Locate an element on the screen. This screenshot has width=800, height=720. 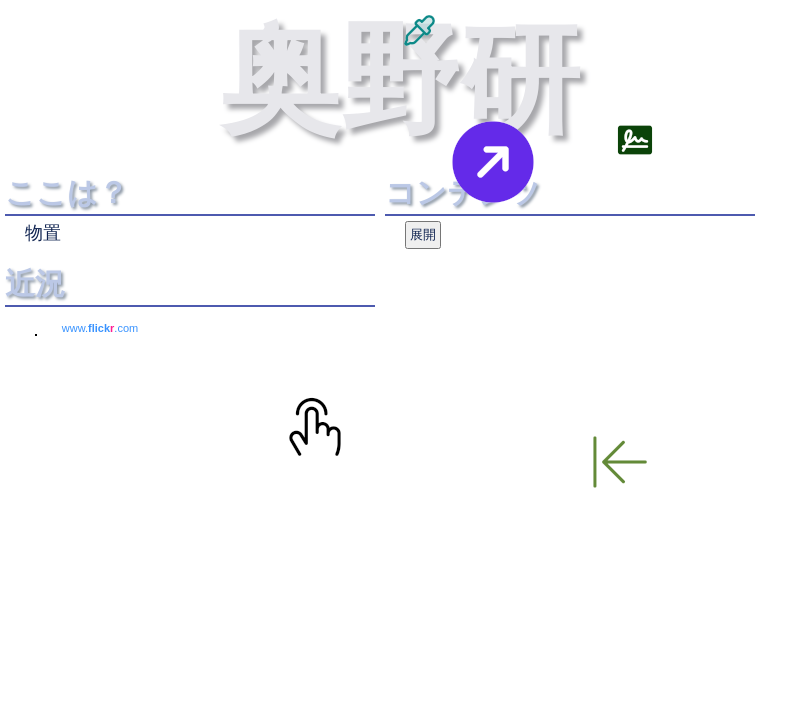
open link in new tab or window is located at coordinates (493, 162).